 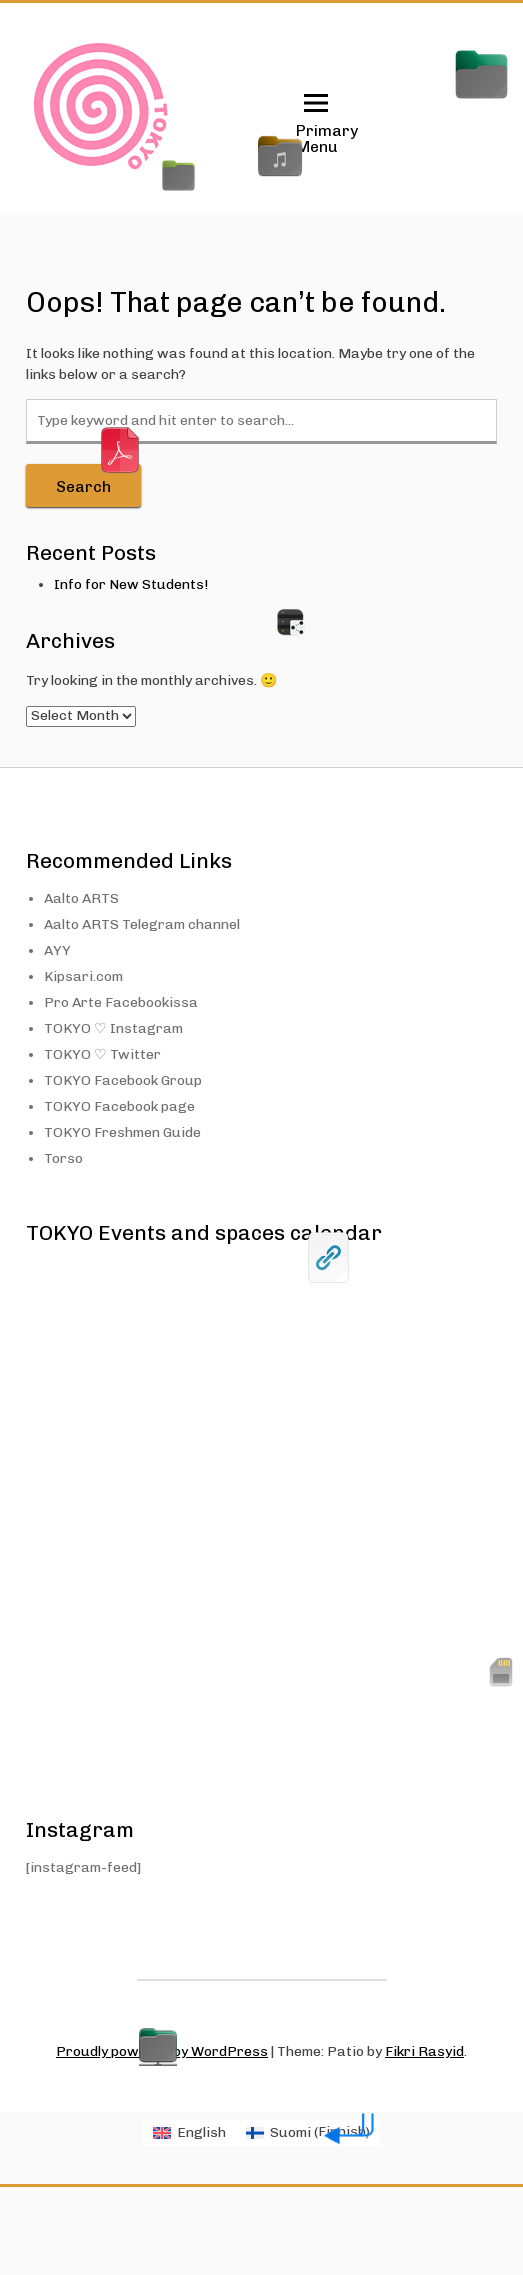 I want to click on open your music folder, so click(x=280, y=156).